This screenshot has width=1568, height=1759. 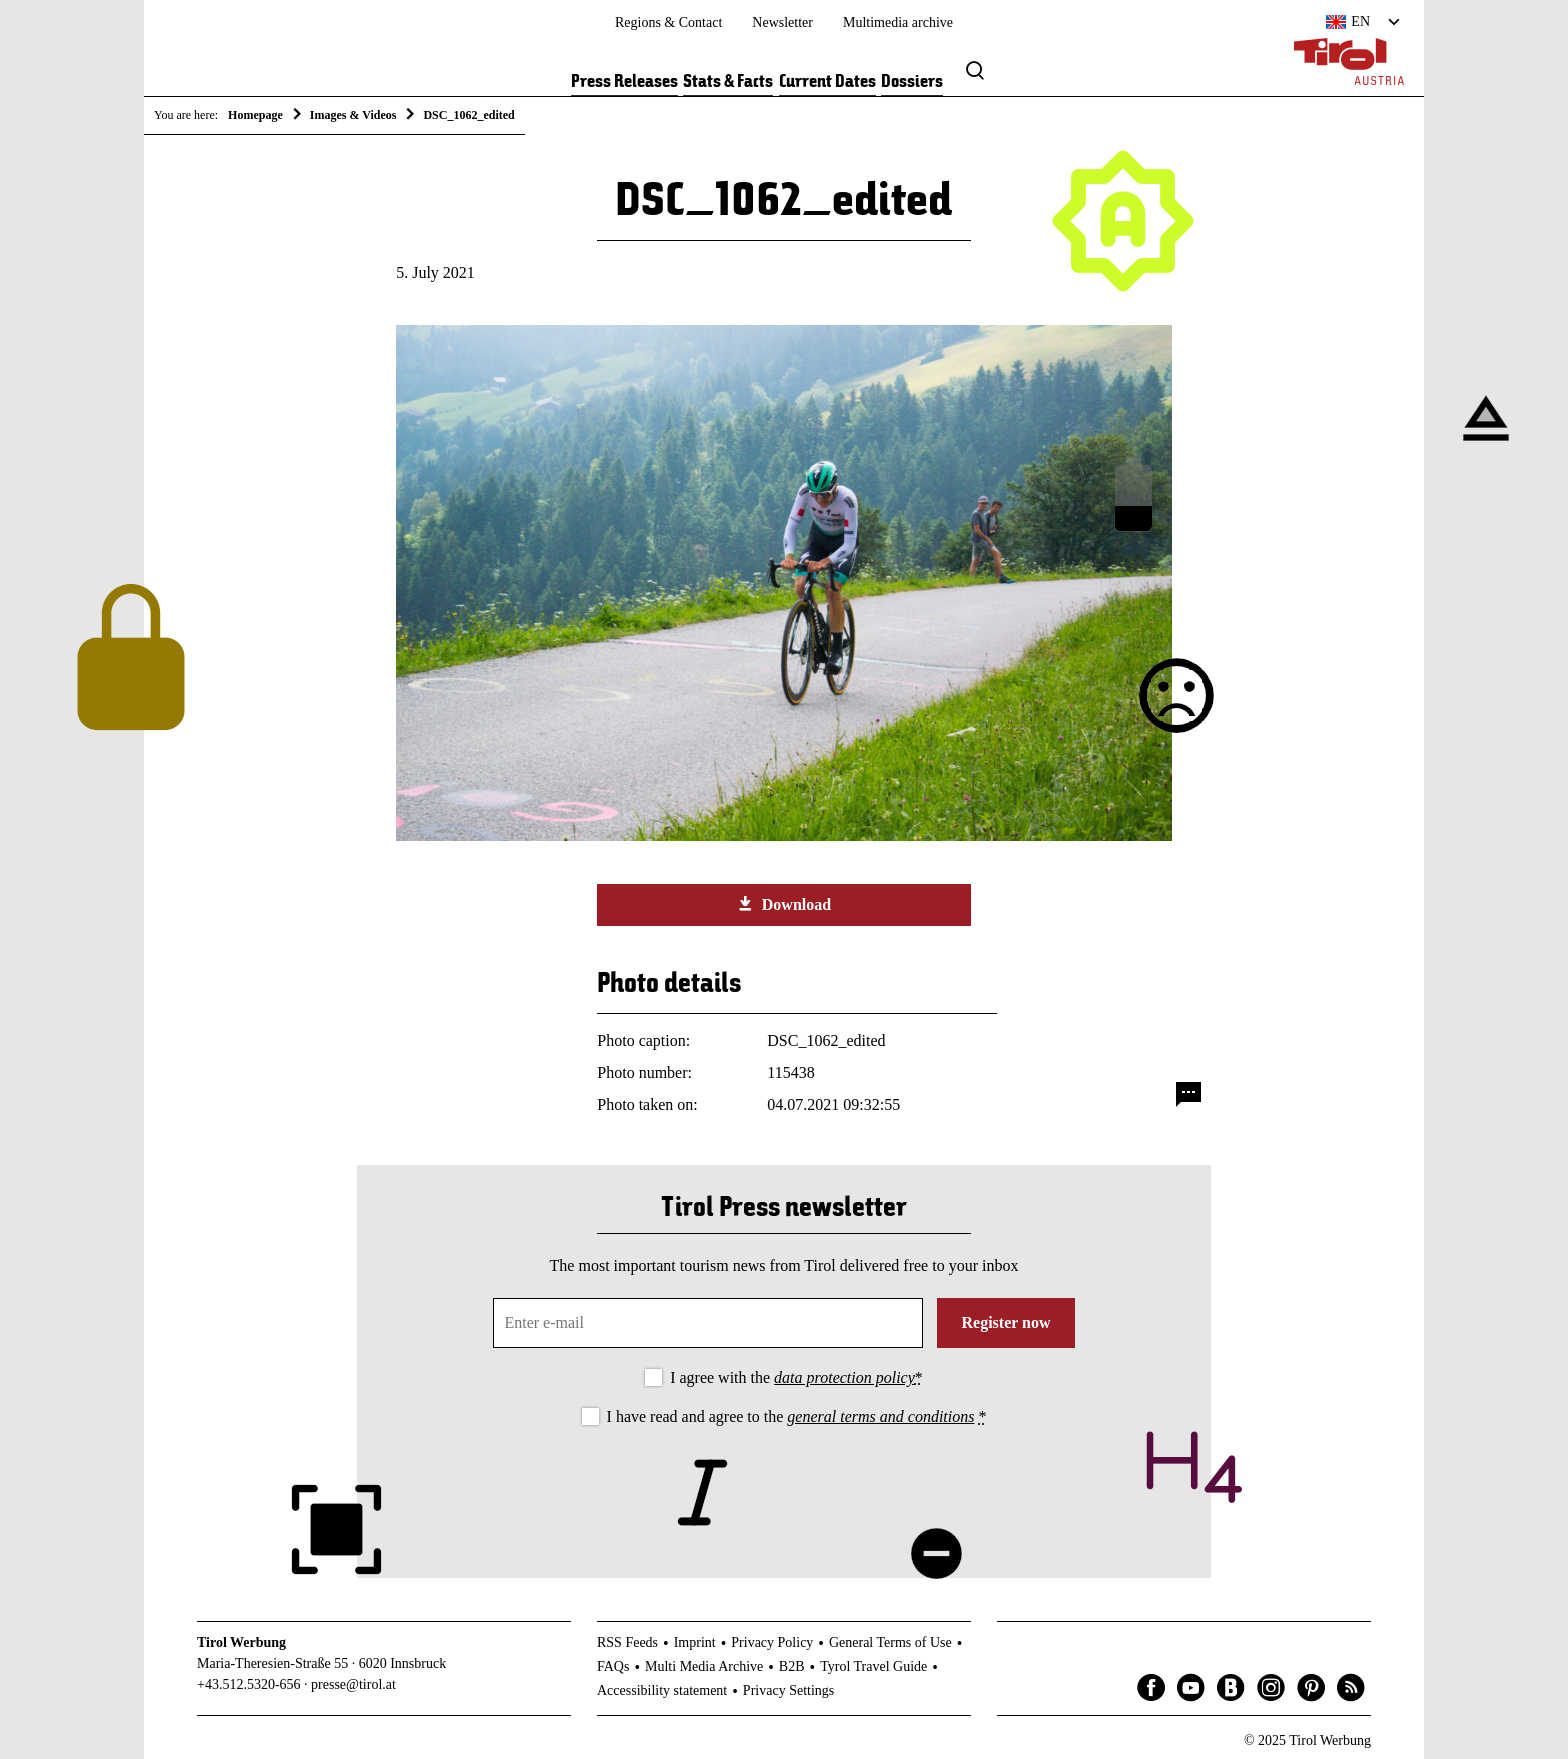 What do you see at coordinates (1188, 1094) in the screenshot?
I see `open text messaging app` at bounding box center [1188, 1094].